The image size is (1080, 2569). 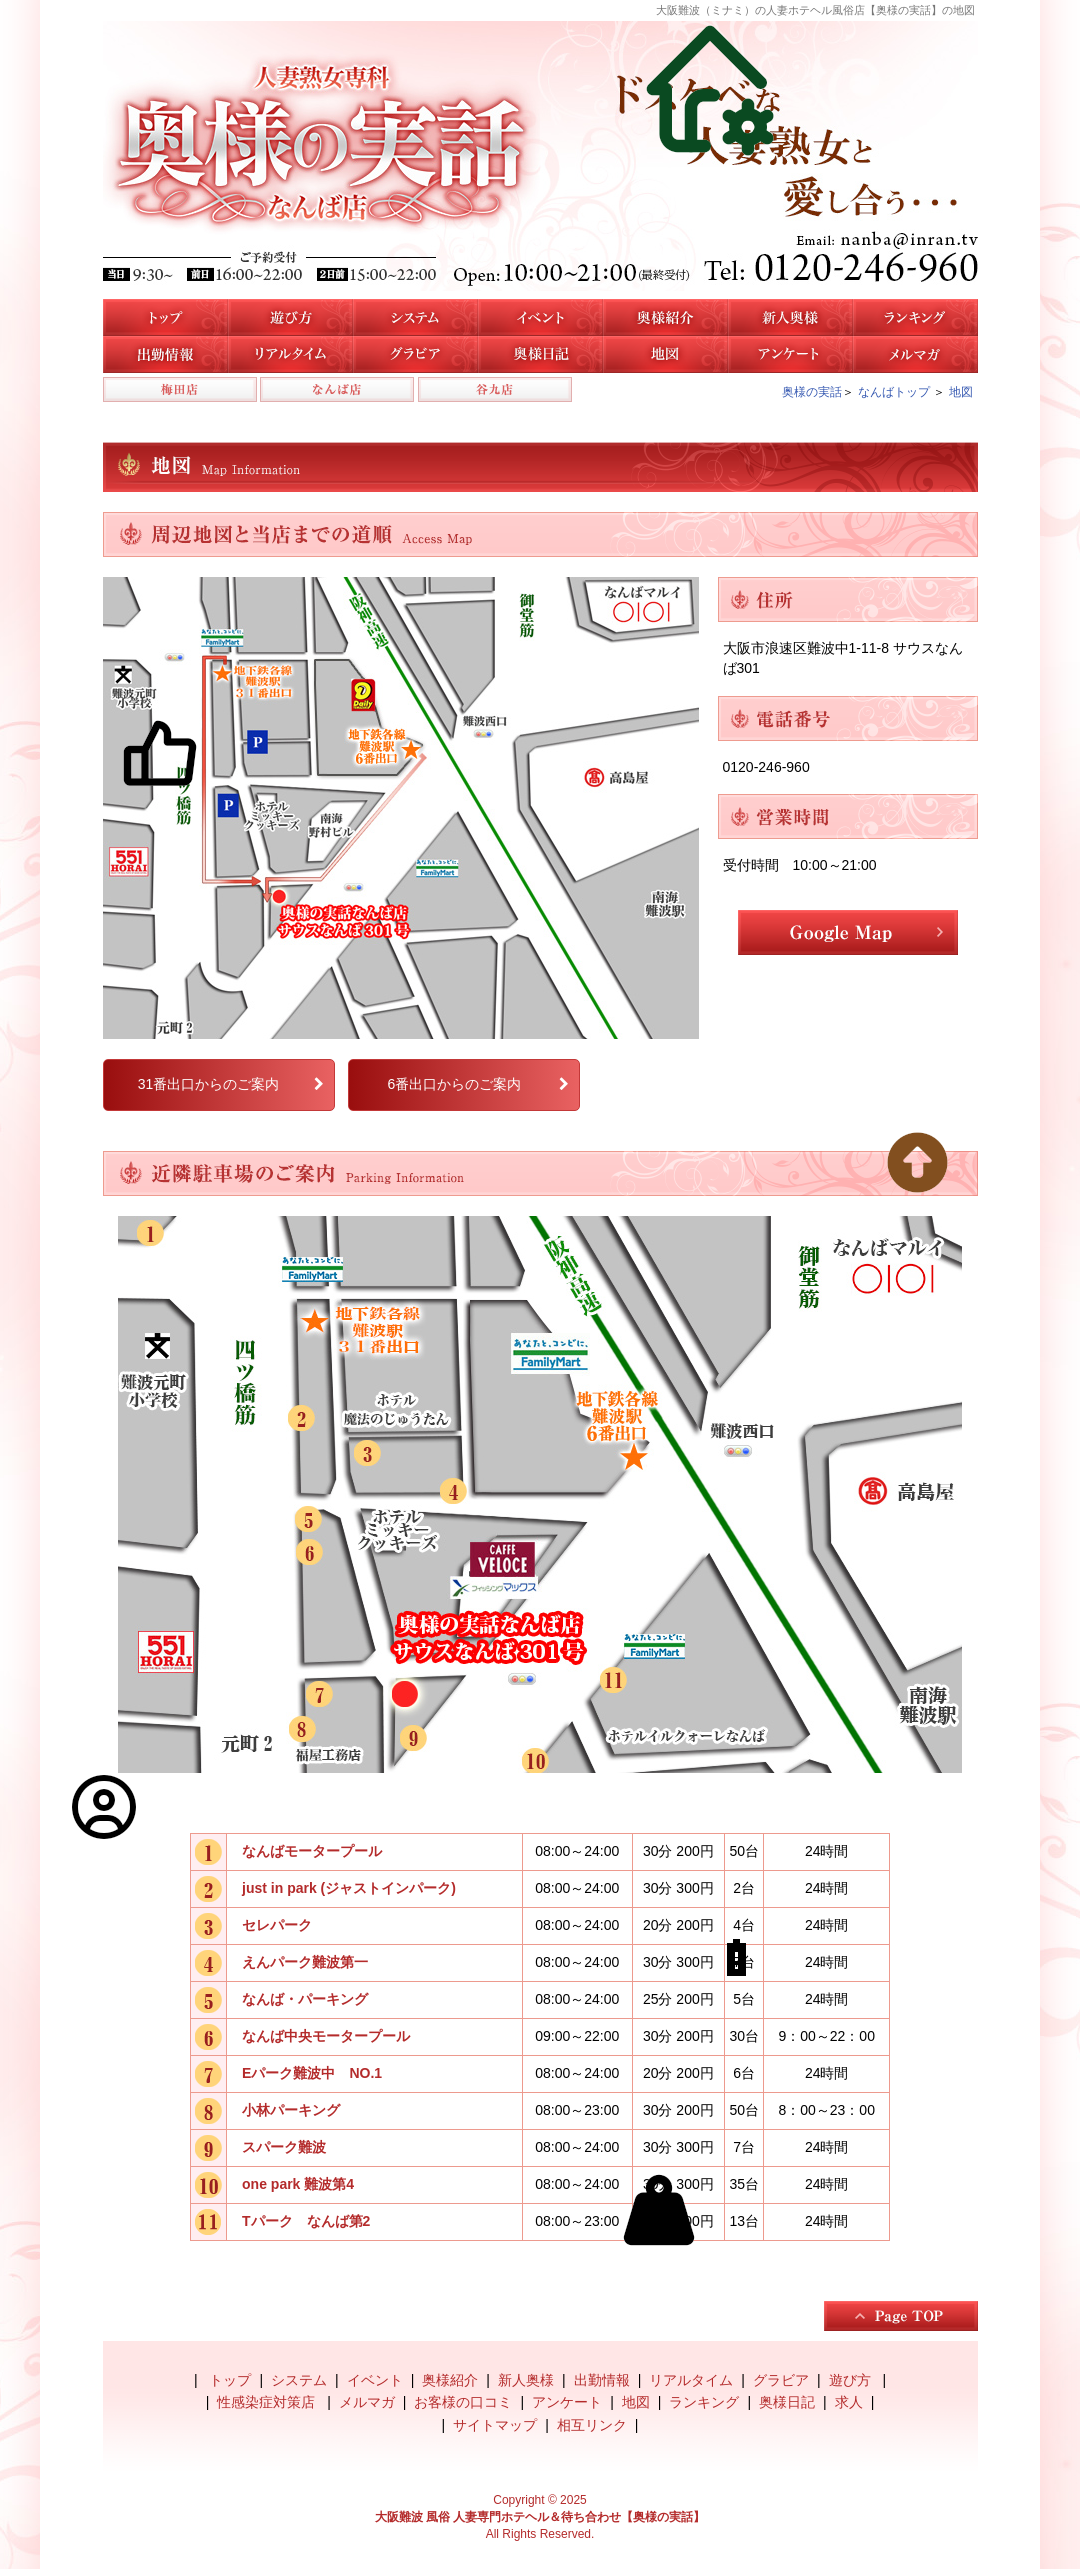 What do you see at coordinates (659, 2210) in the screenshot?
I see `adjust weight or mass settings` at bounding box center [659, 2210].